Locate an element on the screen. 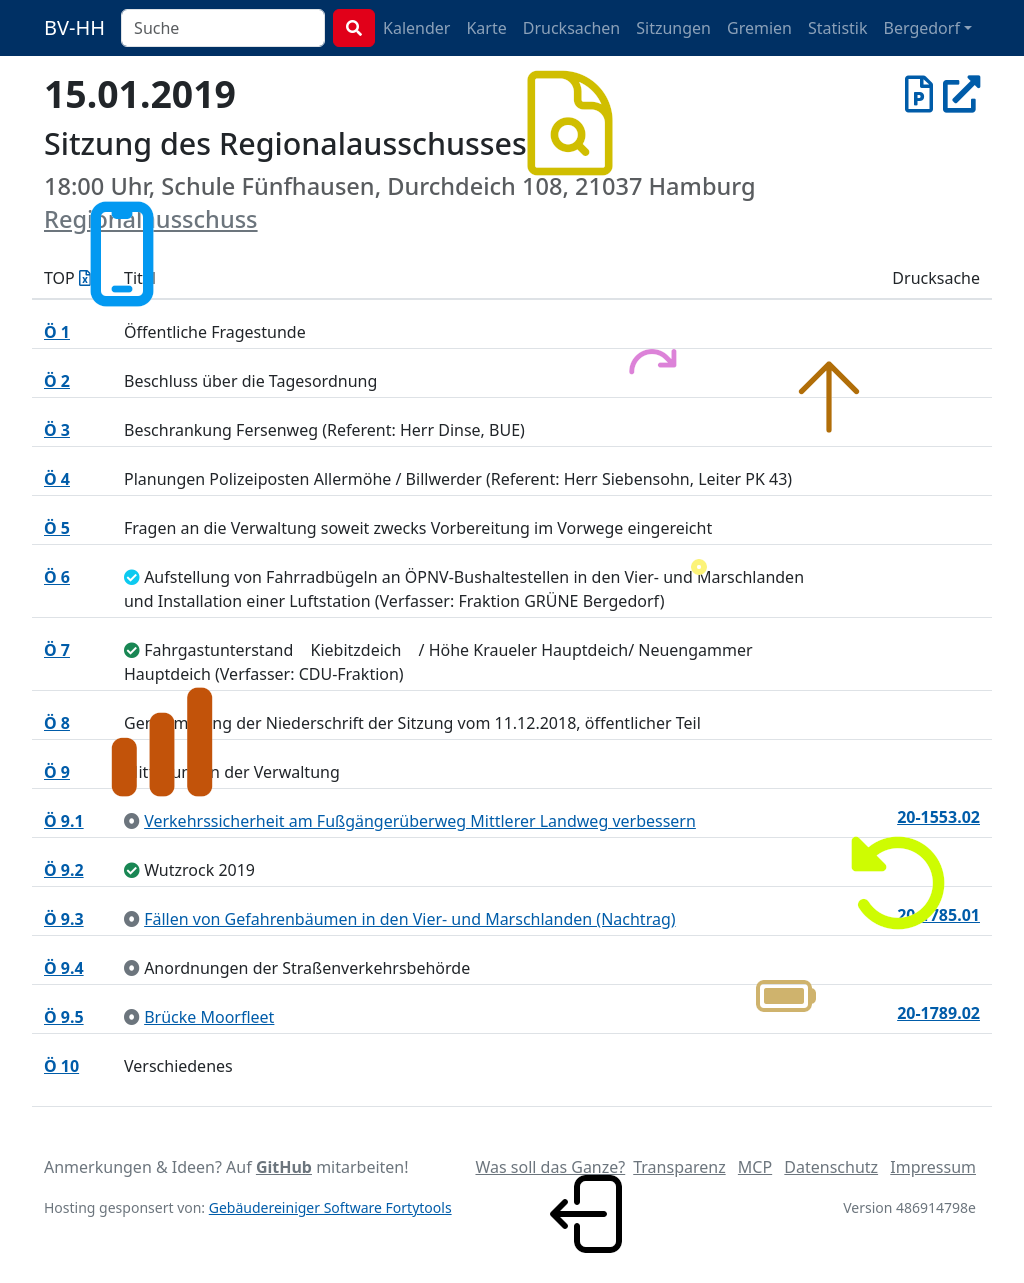 The height and width of the screenshot is (1283, 1024). indicates full battery charge is located at coordinates (786, 994).